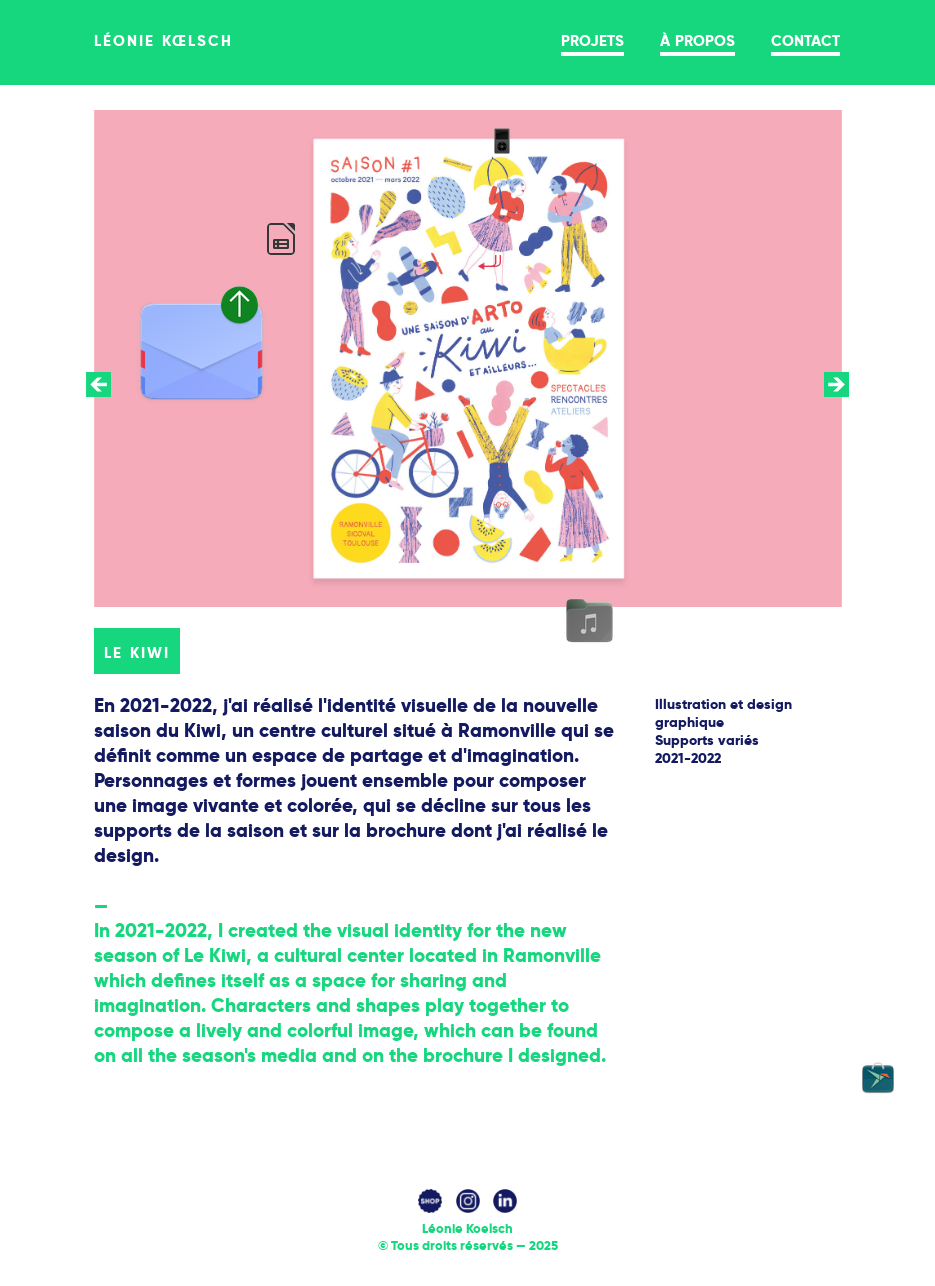 The height and width of the screenshot is (1286, 935). Describe the element at coordinates (878, 1079) in the screenshot. I see `open the snap store to browse and install applications` at that location.